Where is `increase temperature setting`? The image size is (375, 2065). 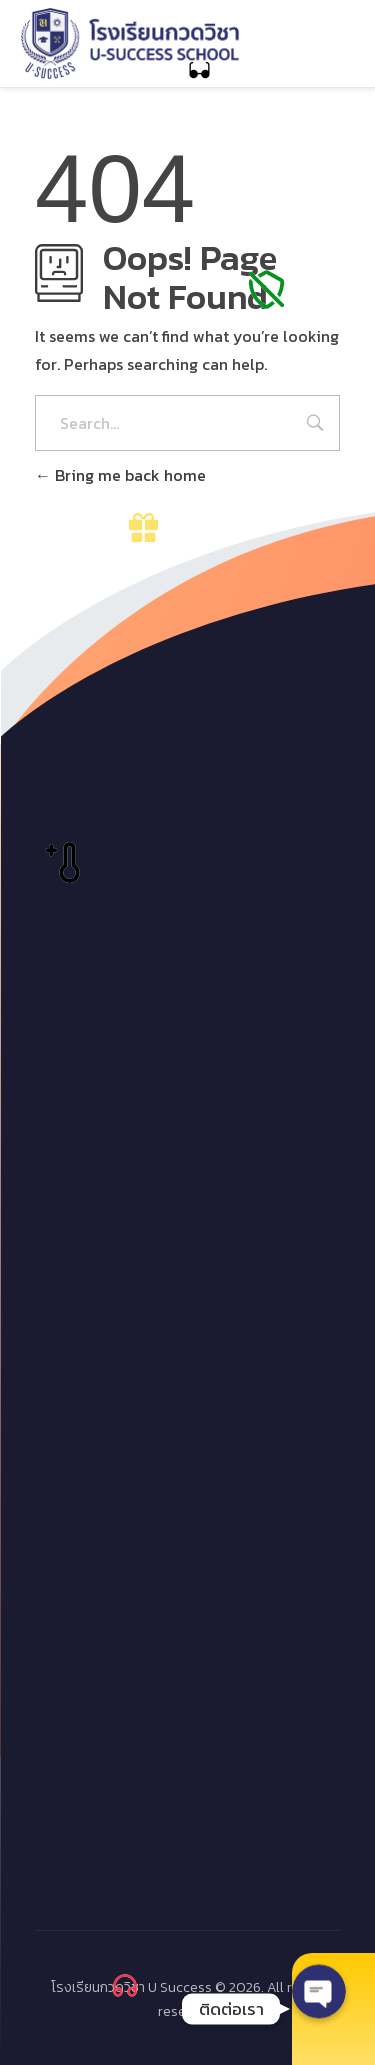
increase temperature setting is located at coordinates (65, 862).